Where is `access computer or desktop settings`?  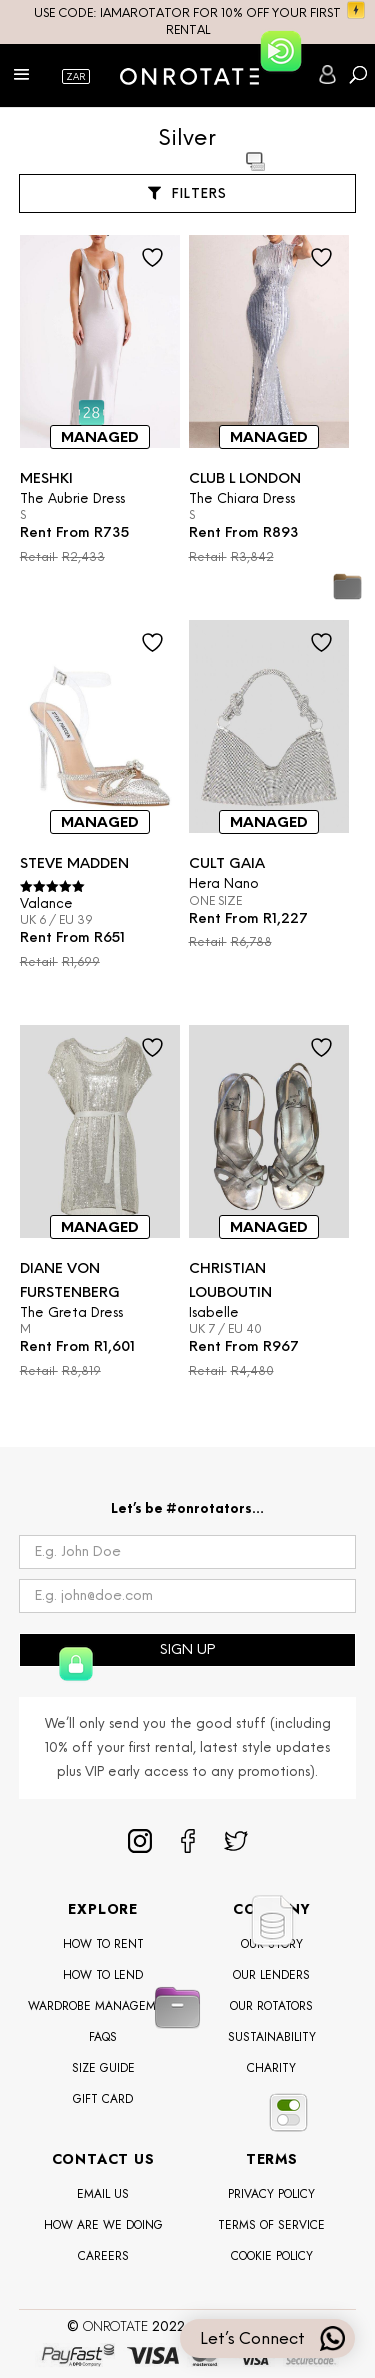
access computer or desktop settings is located at coordinates (255, 161).